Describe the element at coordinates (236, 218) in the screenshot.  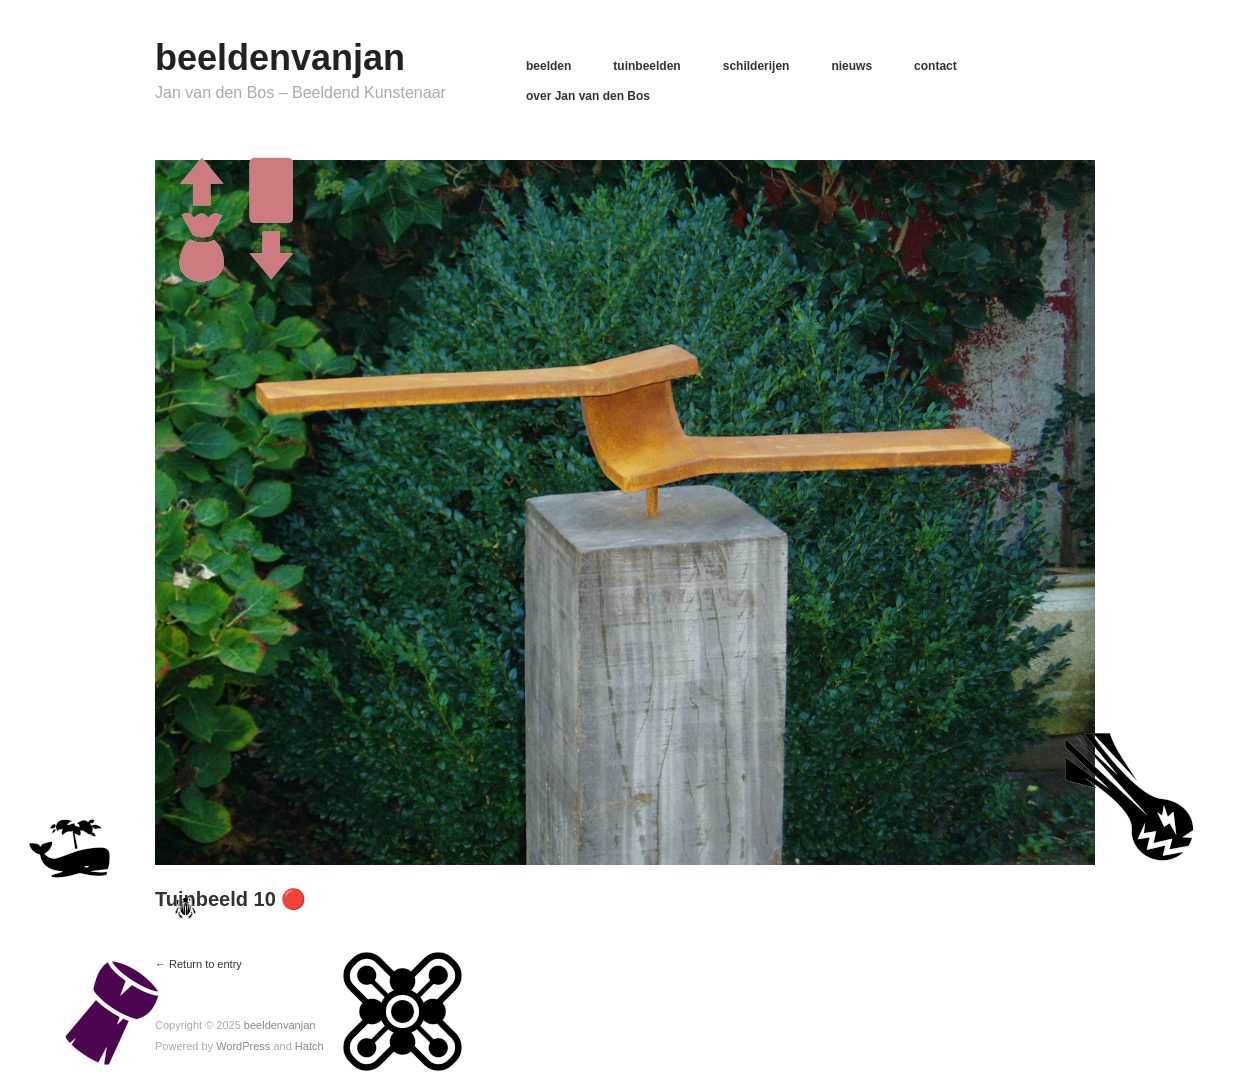
I see `purchase in-game cards or items` at that location.